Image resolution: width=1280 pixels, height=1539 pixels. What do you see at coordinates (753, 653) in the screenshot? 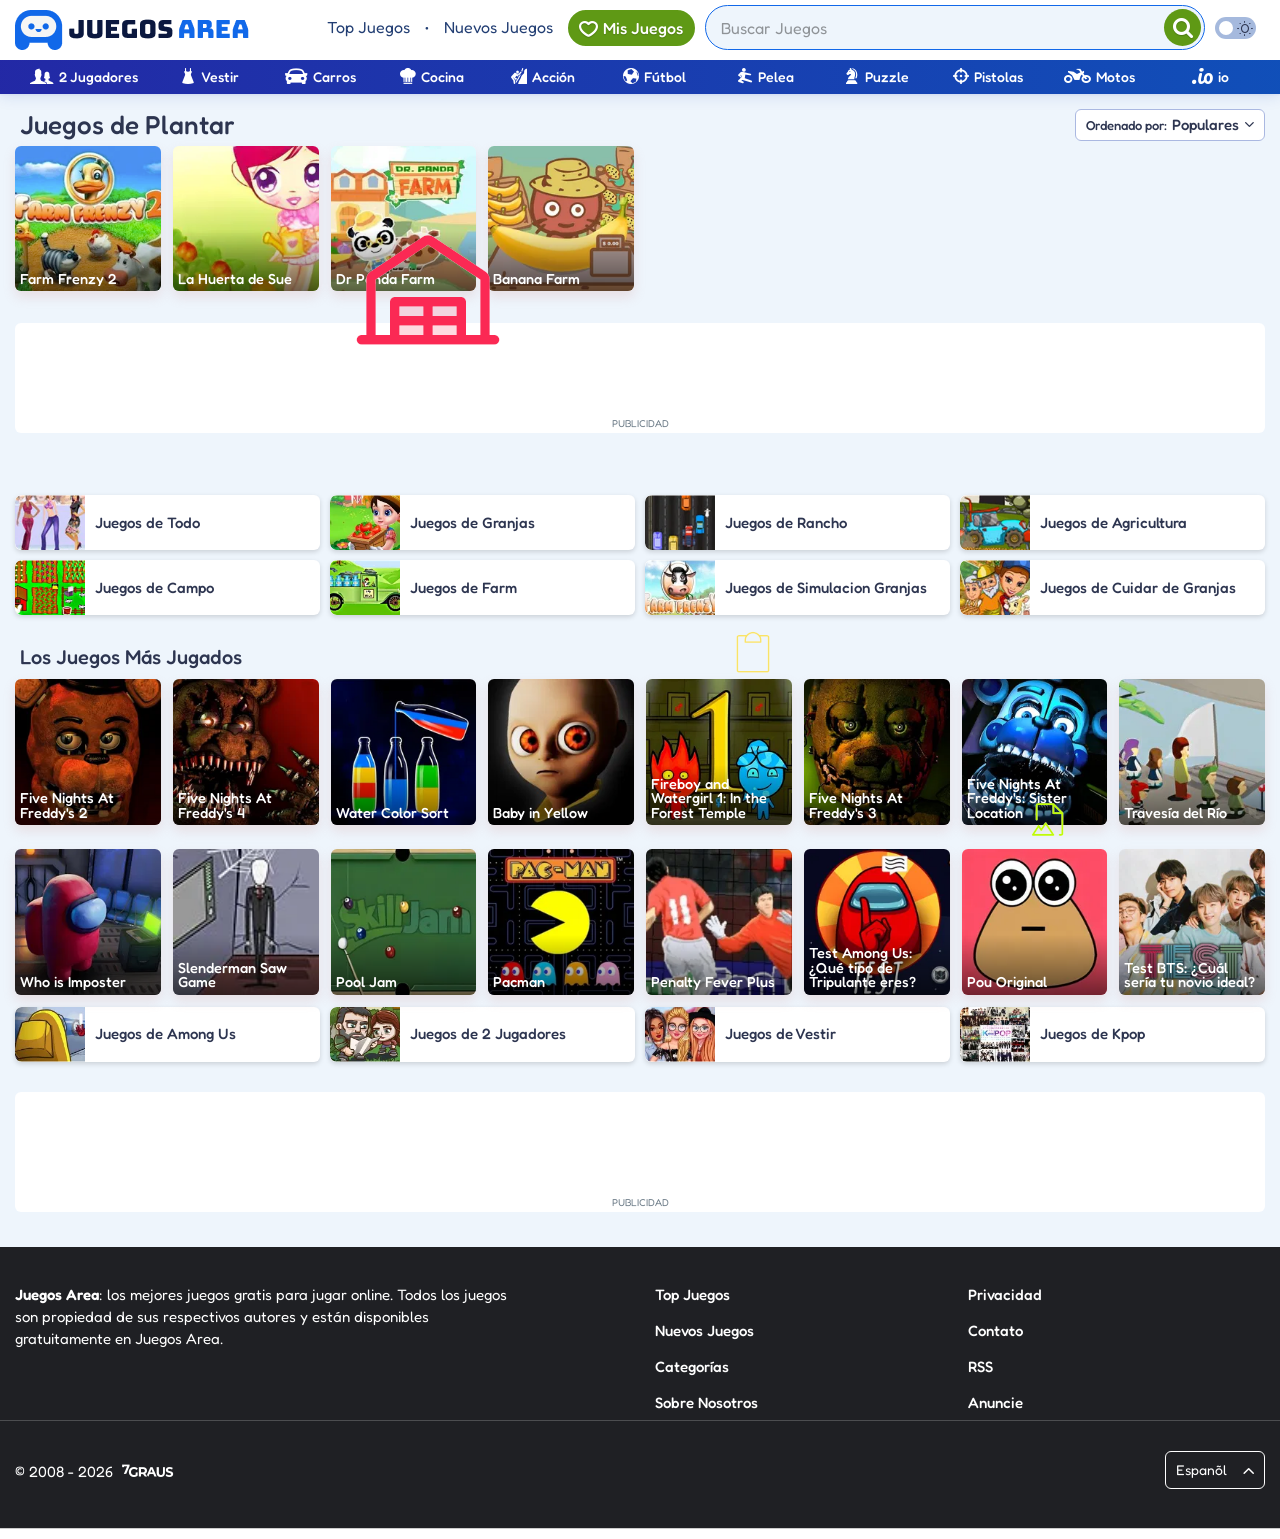
I see `copy to clipboard` at bounding box center [753, 653].